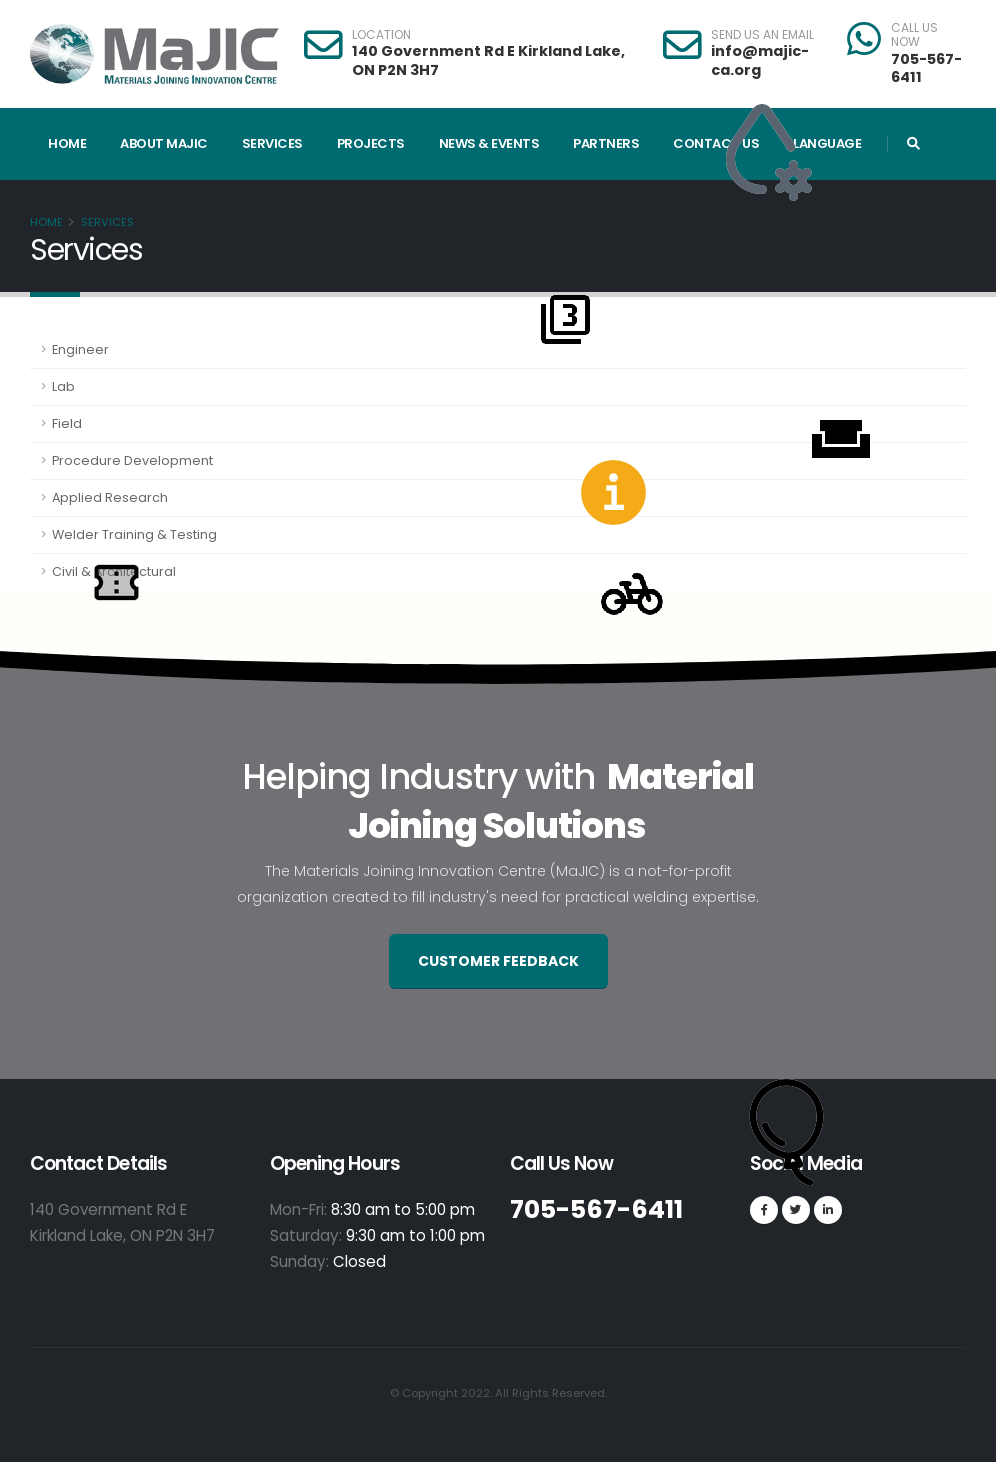 The height and width of the screenshot is (1462, 996). I want to click on view your tickets or passes, so click(116, 582).